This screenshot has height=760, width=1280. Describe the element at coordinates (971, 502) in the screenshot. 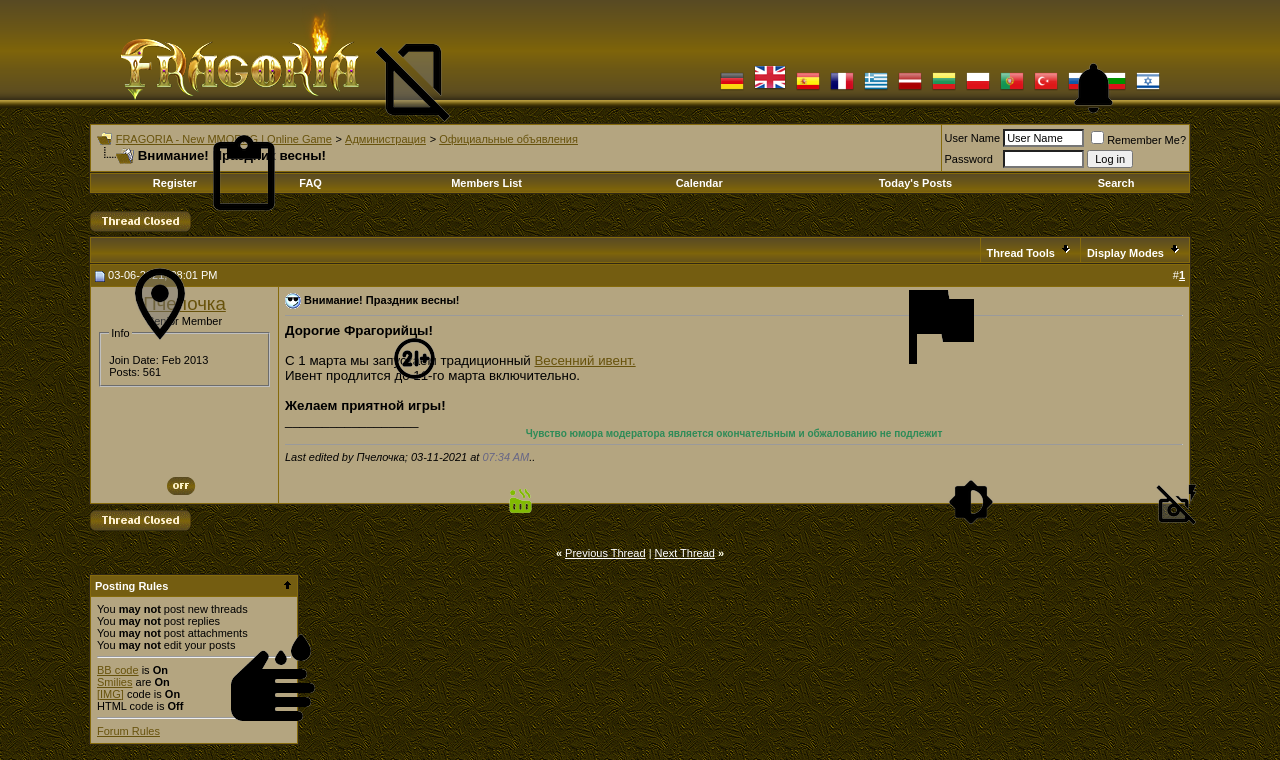

I see `adjust display brightness settings` at that location.